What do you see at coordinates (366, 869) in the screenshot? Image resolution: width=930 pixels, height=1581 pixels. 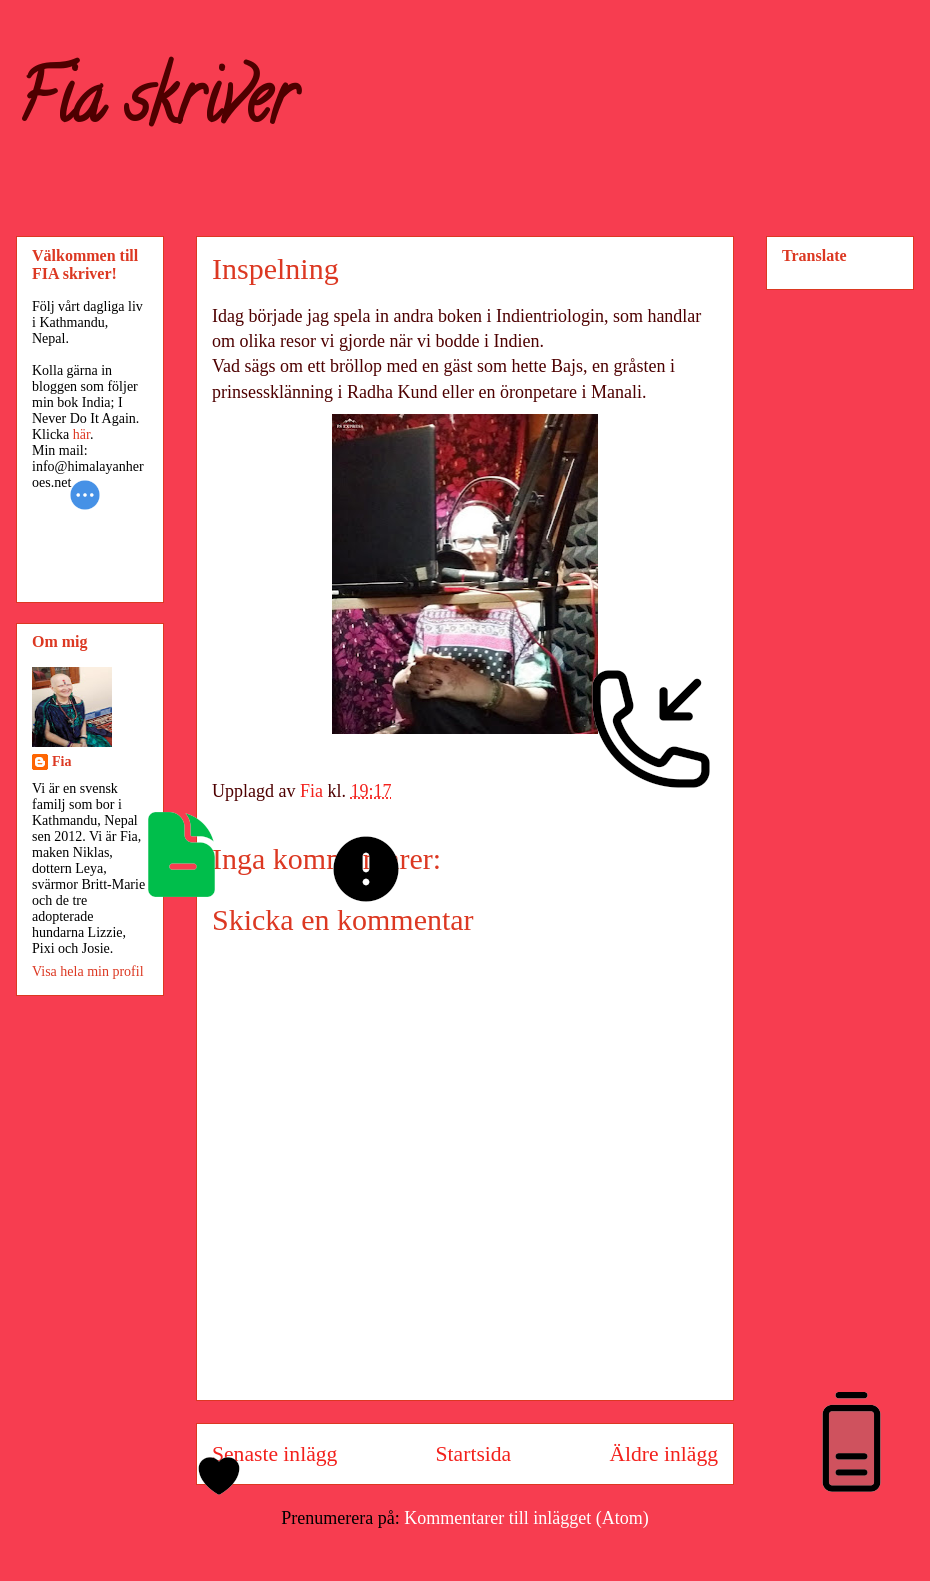 I see `indicates an error or warning state` at bounding box center [366, 869].